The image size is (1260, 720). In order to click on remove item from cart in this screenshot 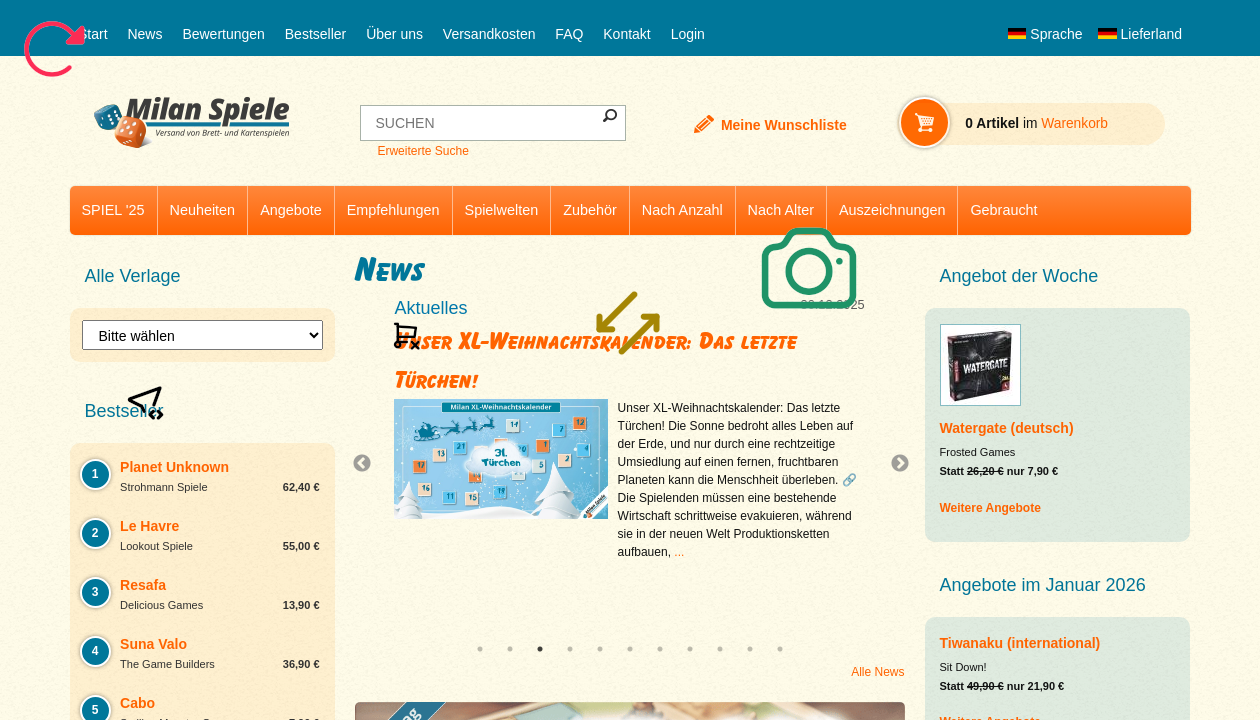, I will do `click(405, 335)`.